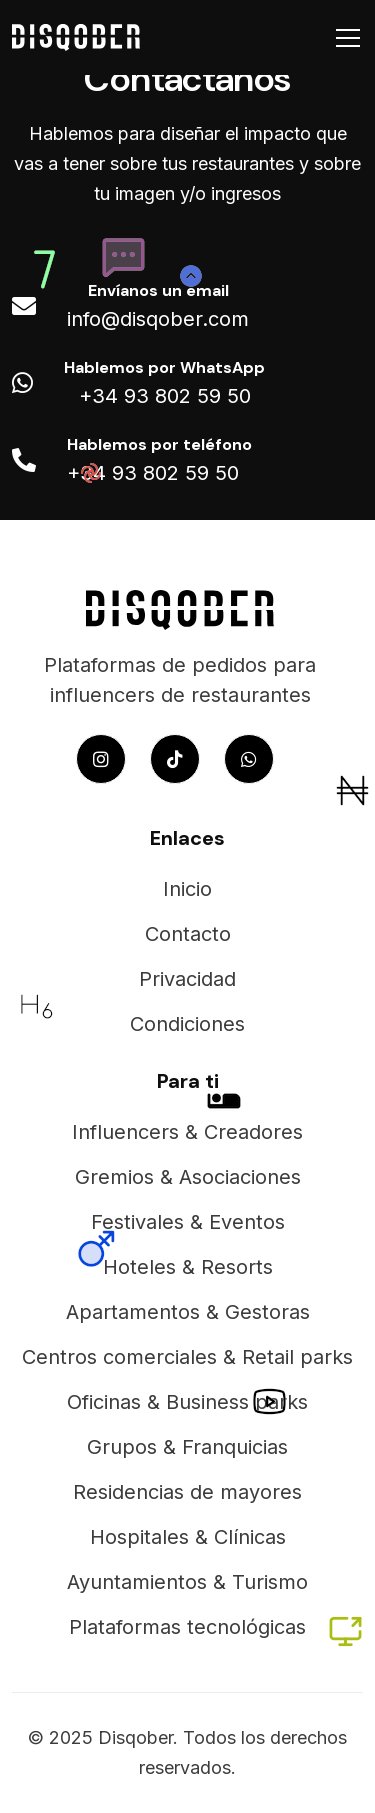 The width and height of the screenshot is (375, 1813). Describe the element at coordinates (97, 1248) in the screenshot. I see `select transgender as gender identity` at that location.